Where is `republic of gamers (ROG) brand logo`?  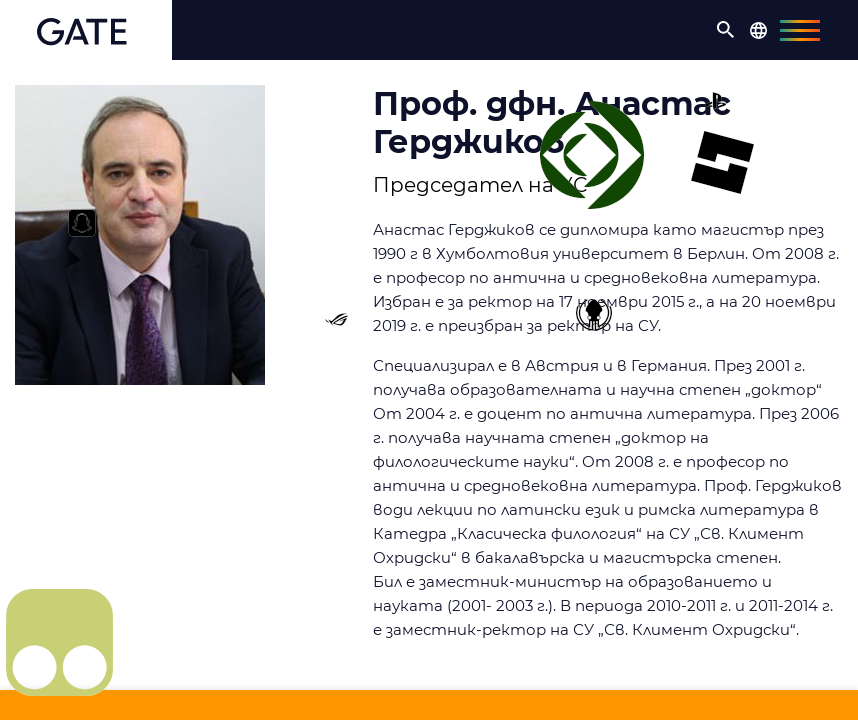 republic of gamers (ROG) brand logo is located at coordinates (336, 319).